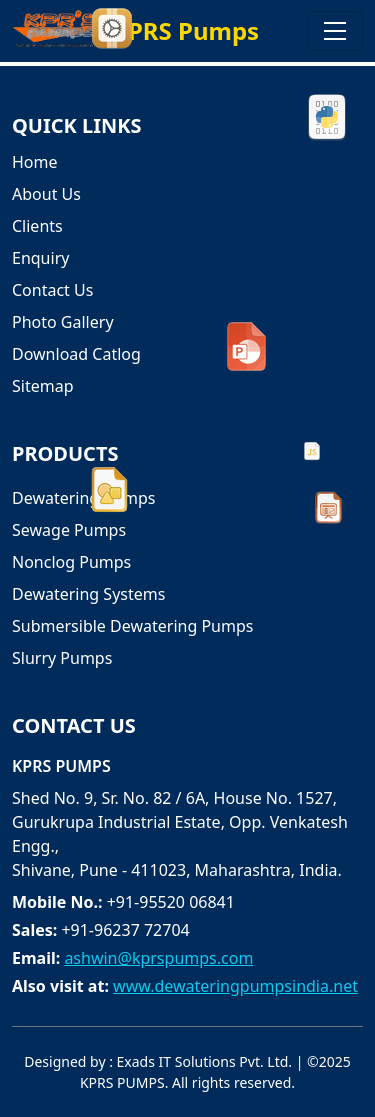 This screenshot has height=1117, width=375. Describe the element at coordinates (109, 489) in the screenshot. I see `open a vector graphics document` at that location.